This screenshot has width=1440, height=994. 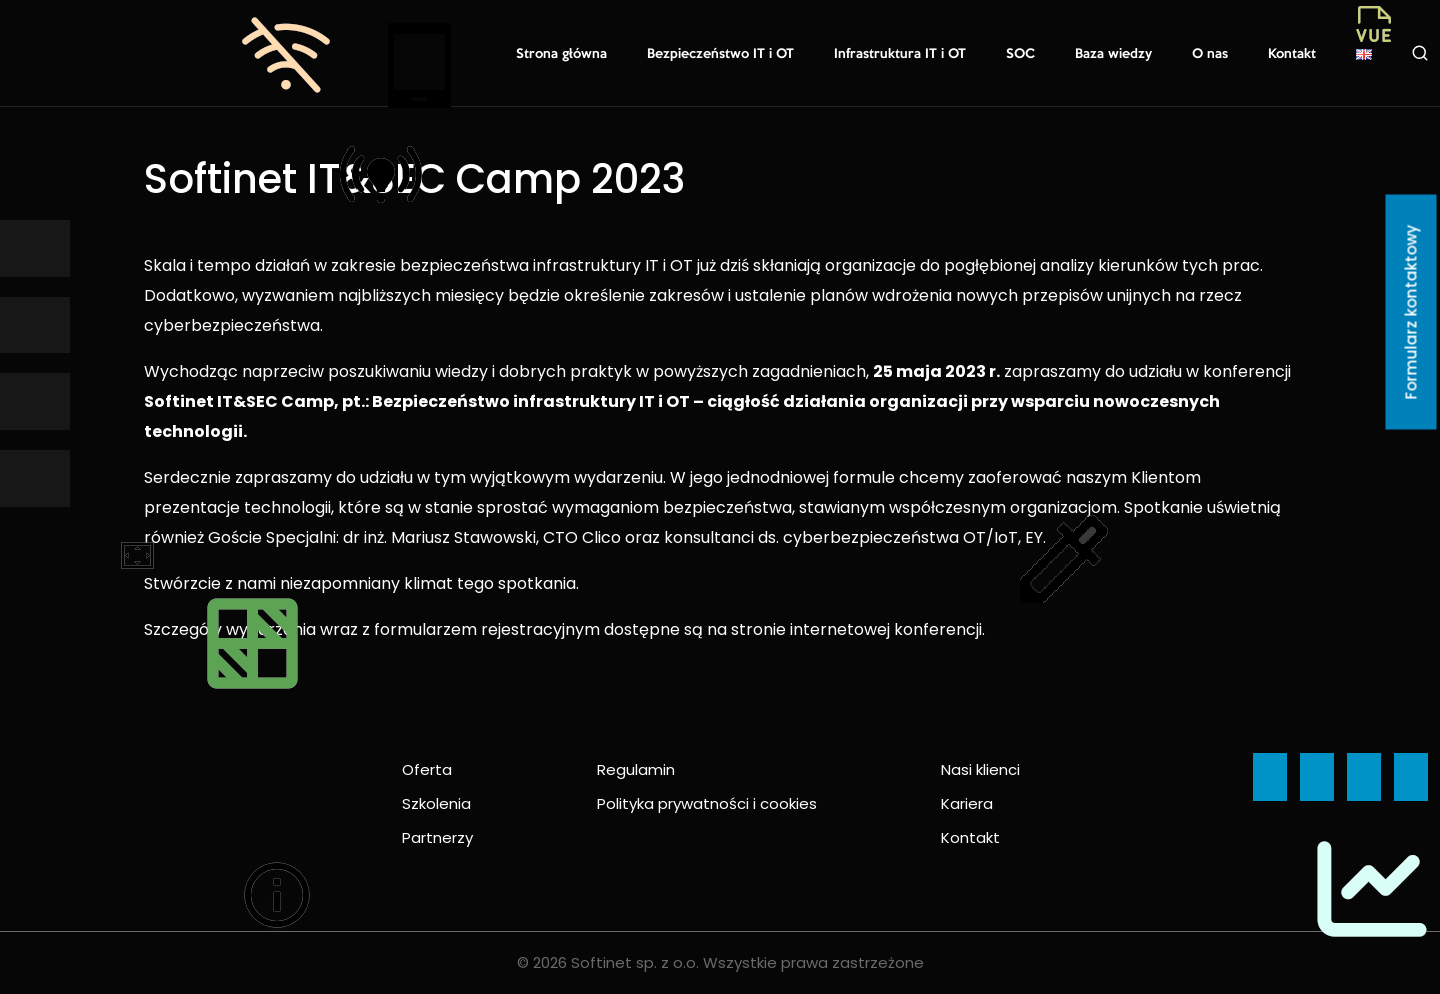 What do you see at coordinates (252, 643) in the screenshot?
I see `toggle transparency grid view` at bounding box center [252, 643].